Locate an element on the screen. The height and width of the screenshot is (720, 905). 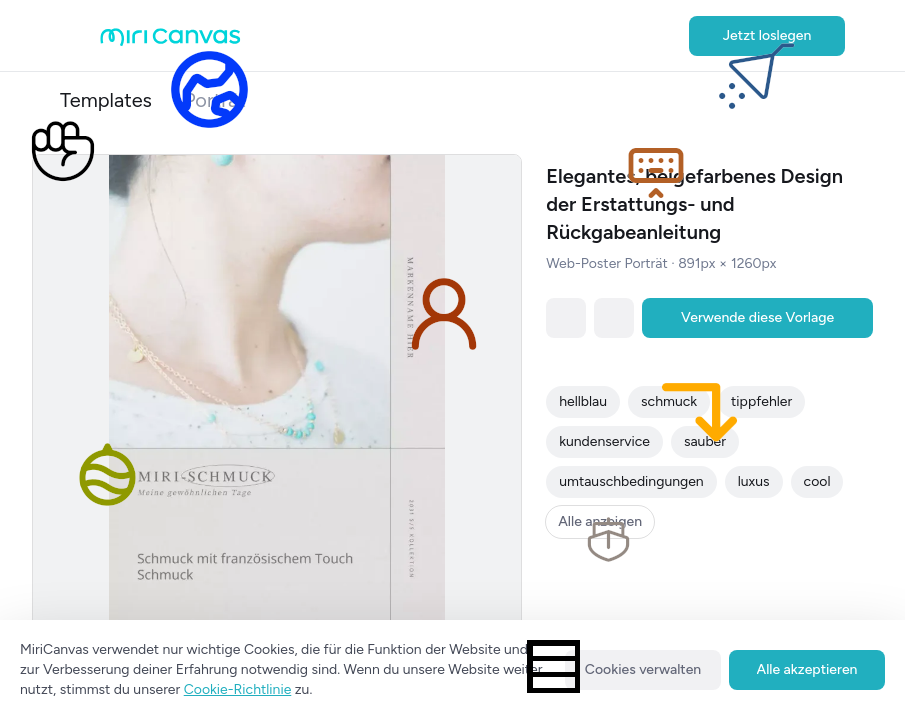
move content right then down is located at coordinates (699, 409).